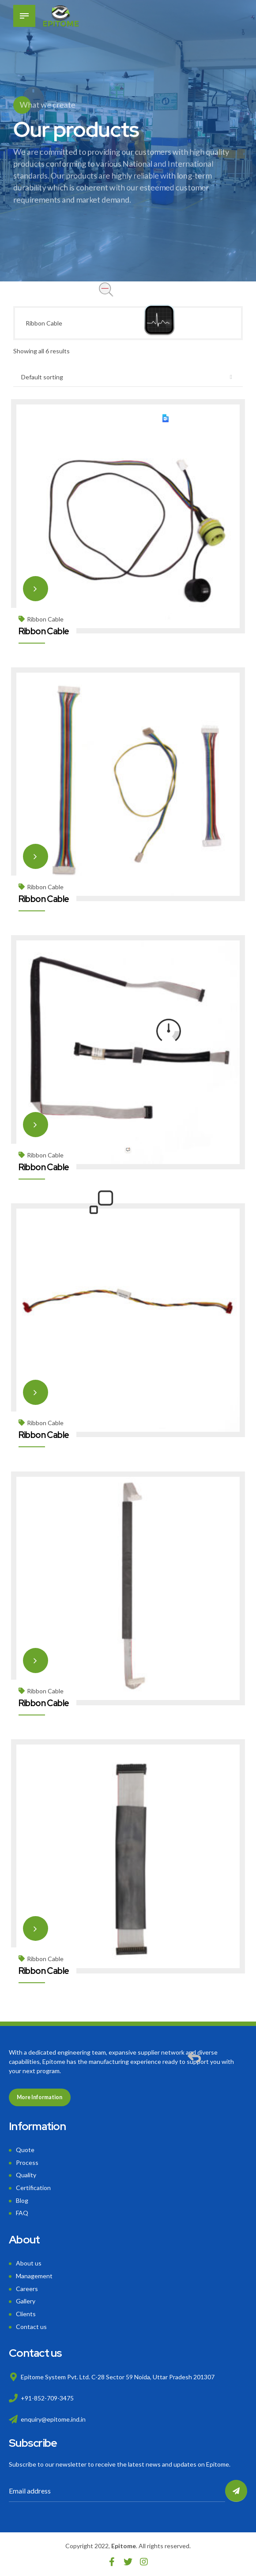  Describe the element at coordinates (128, 1149) in the screenshot. I see `open openboard app` at that location.